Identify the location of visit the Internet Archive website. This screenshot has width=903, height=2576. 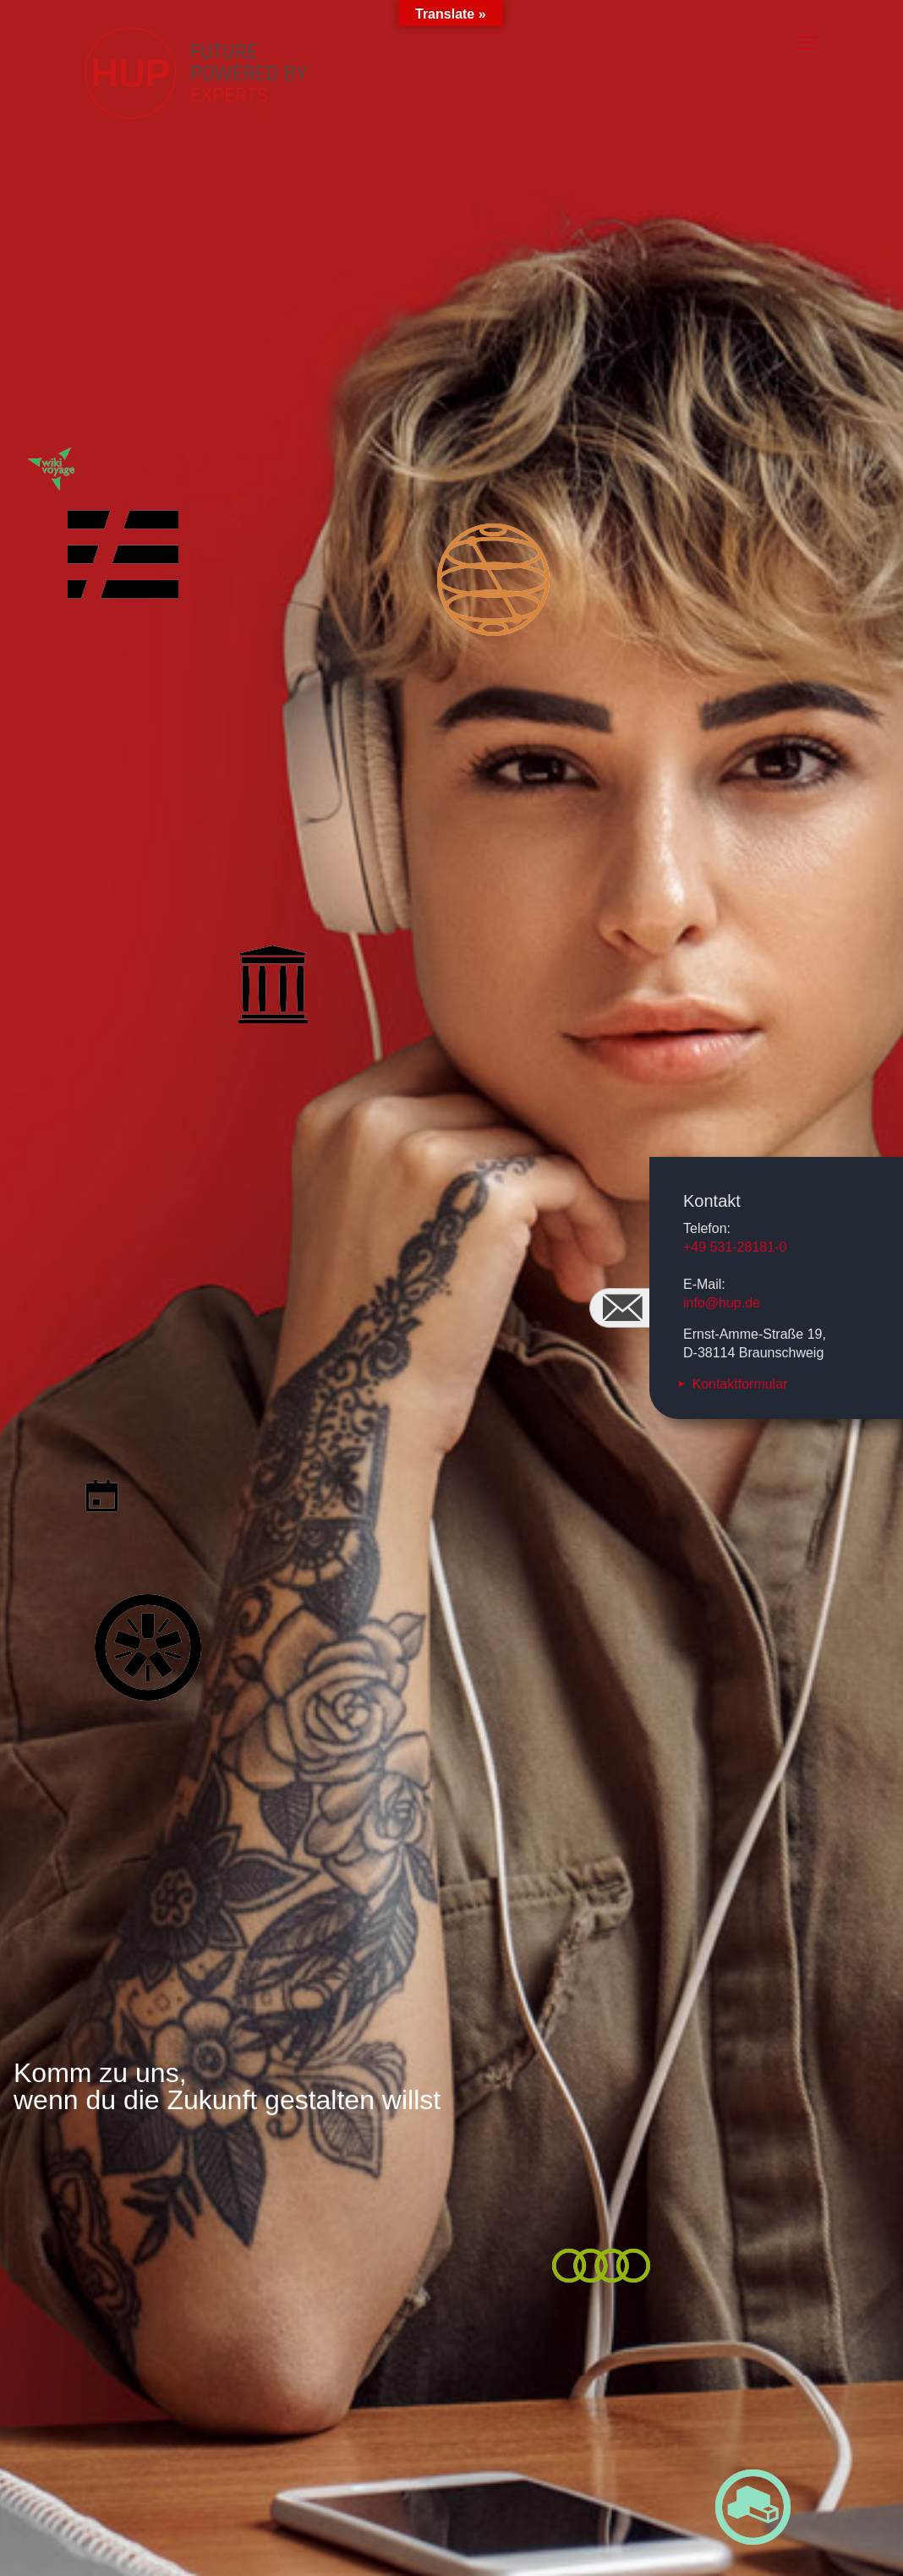
(273, 984).